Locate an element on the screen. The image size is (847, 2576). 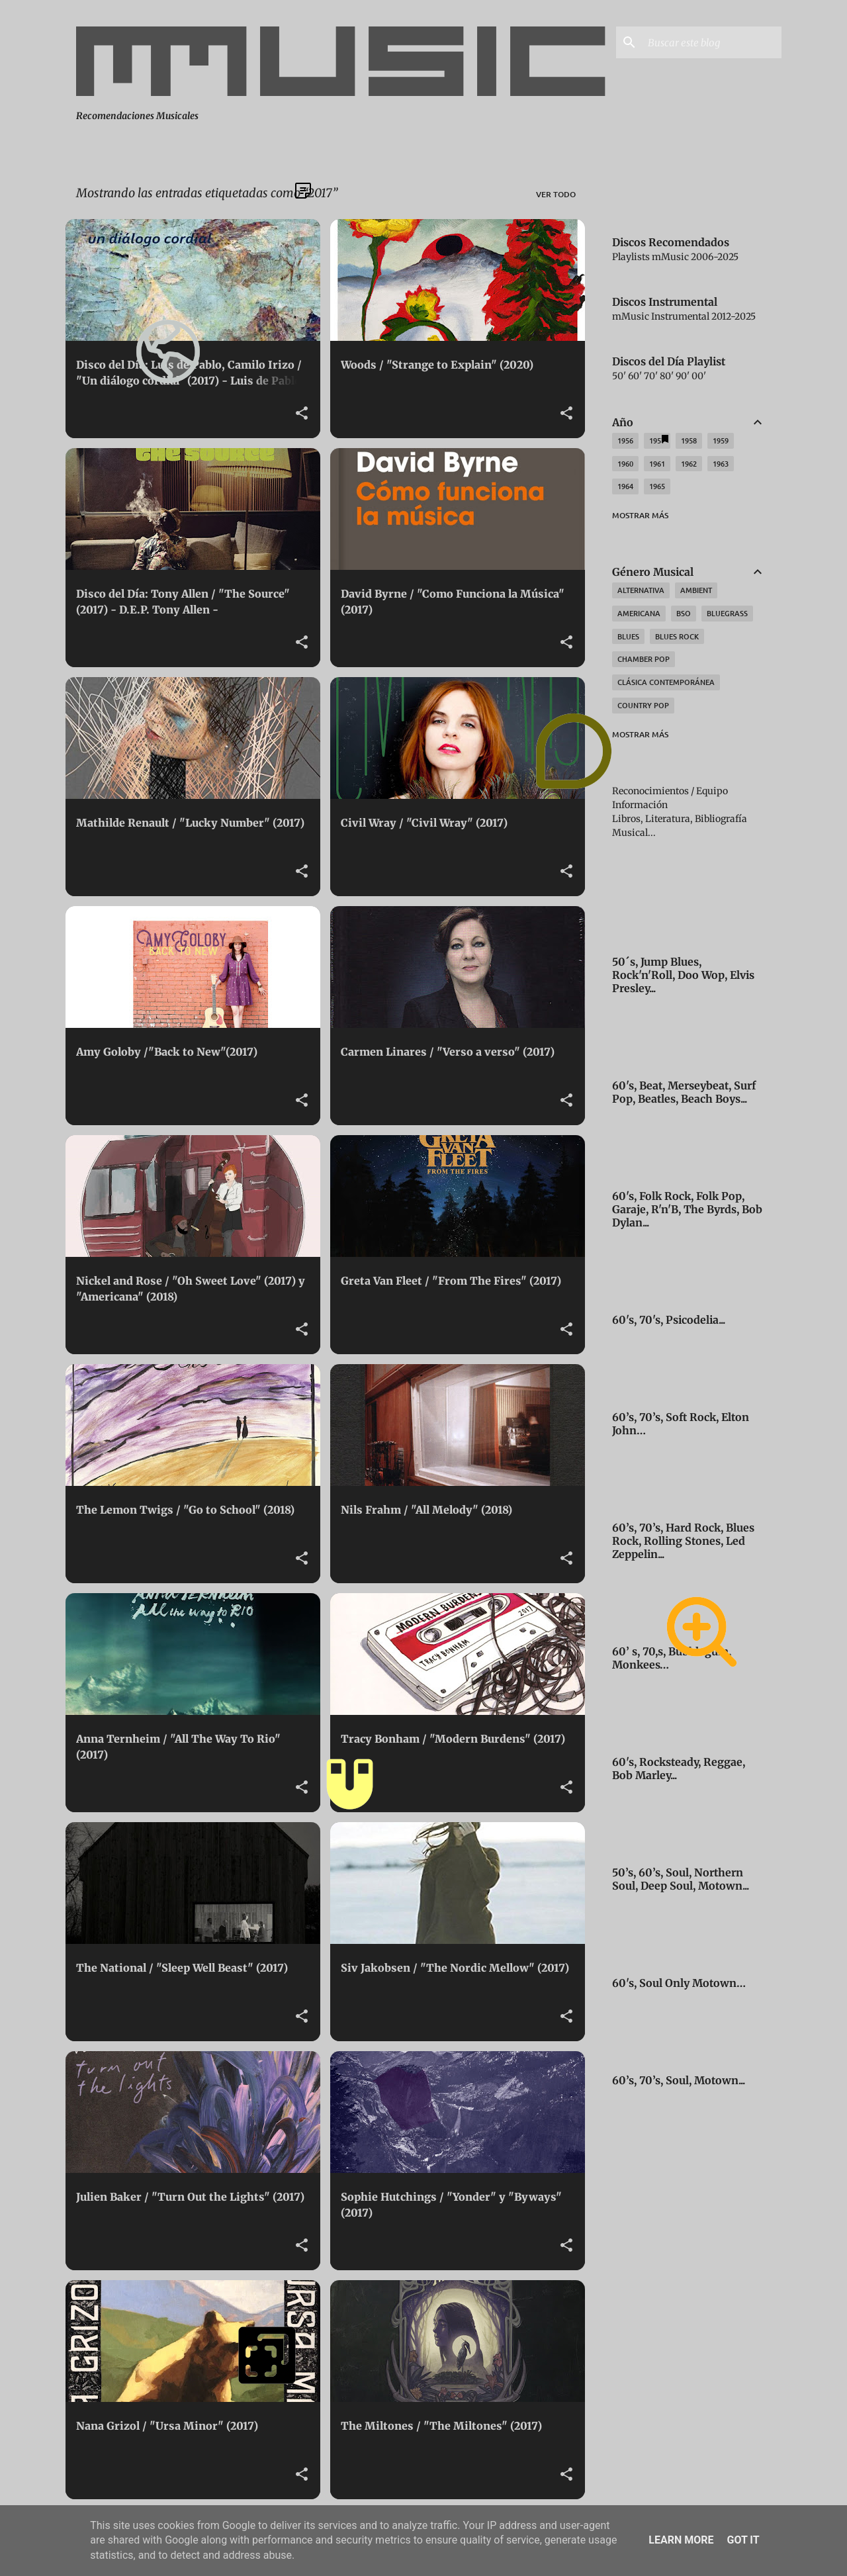
bookmark this item is located at coordinates (665, 439).